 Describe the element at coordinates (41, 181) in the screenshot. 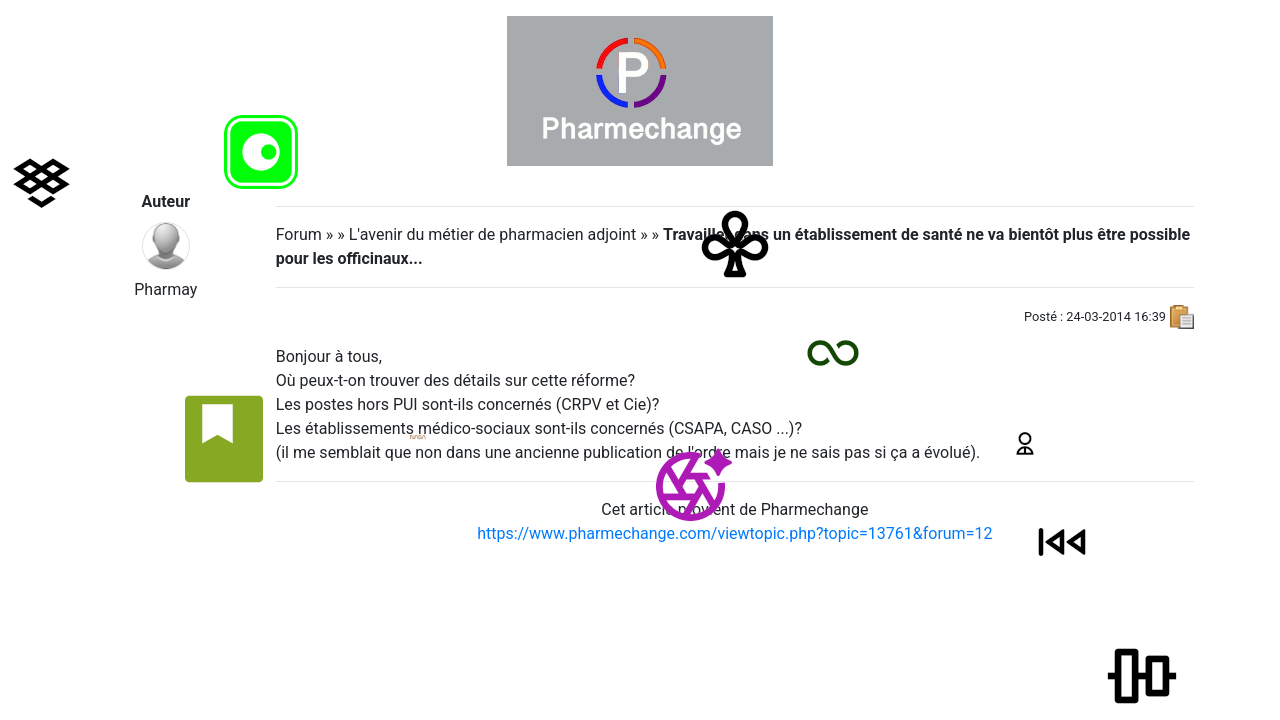

I see `open dropbox app` at that location.